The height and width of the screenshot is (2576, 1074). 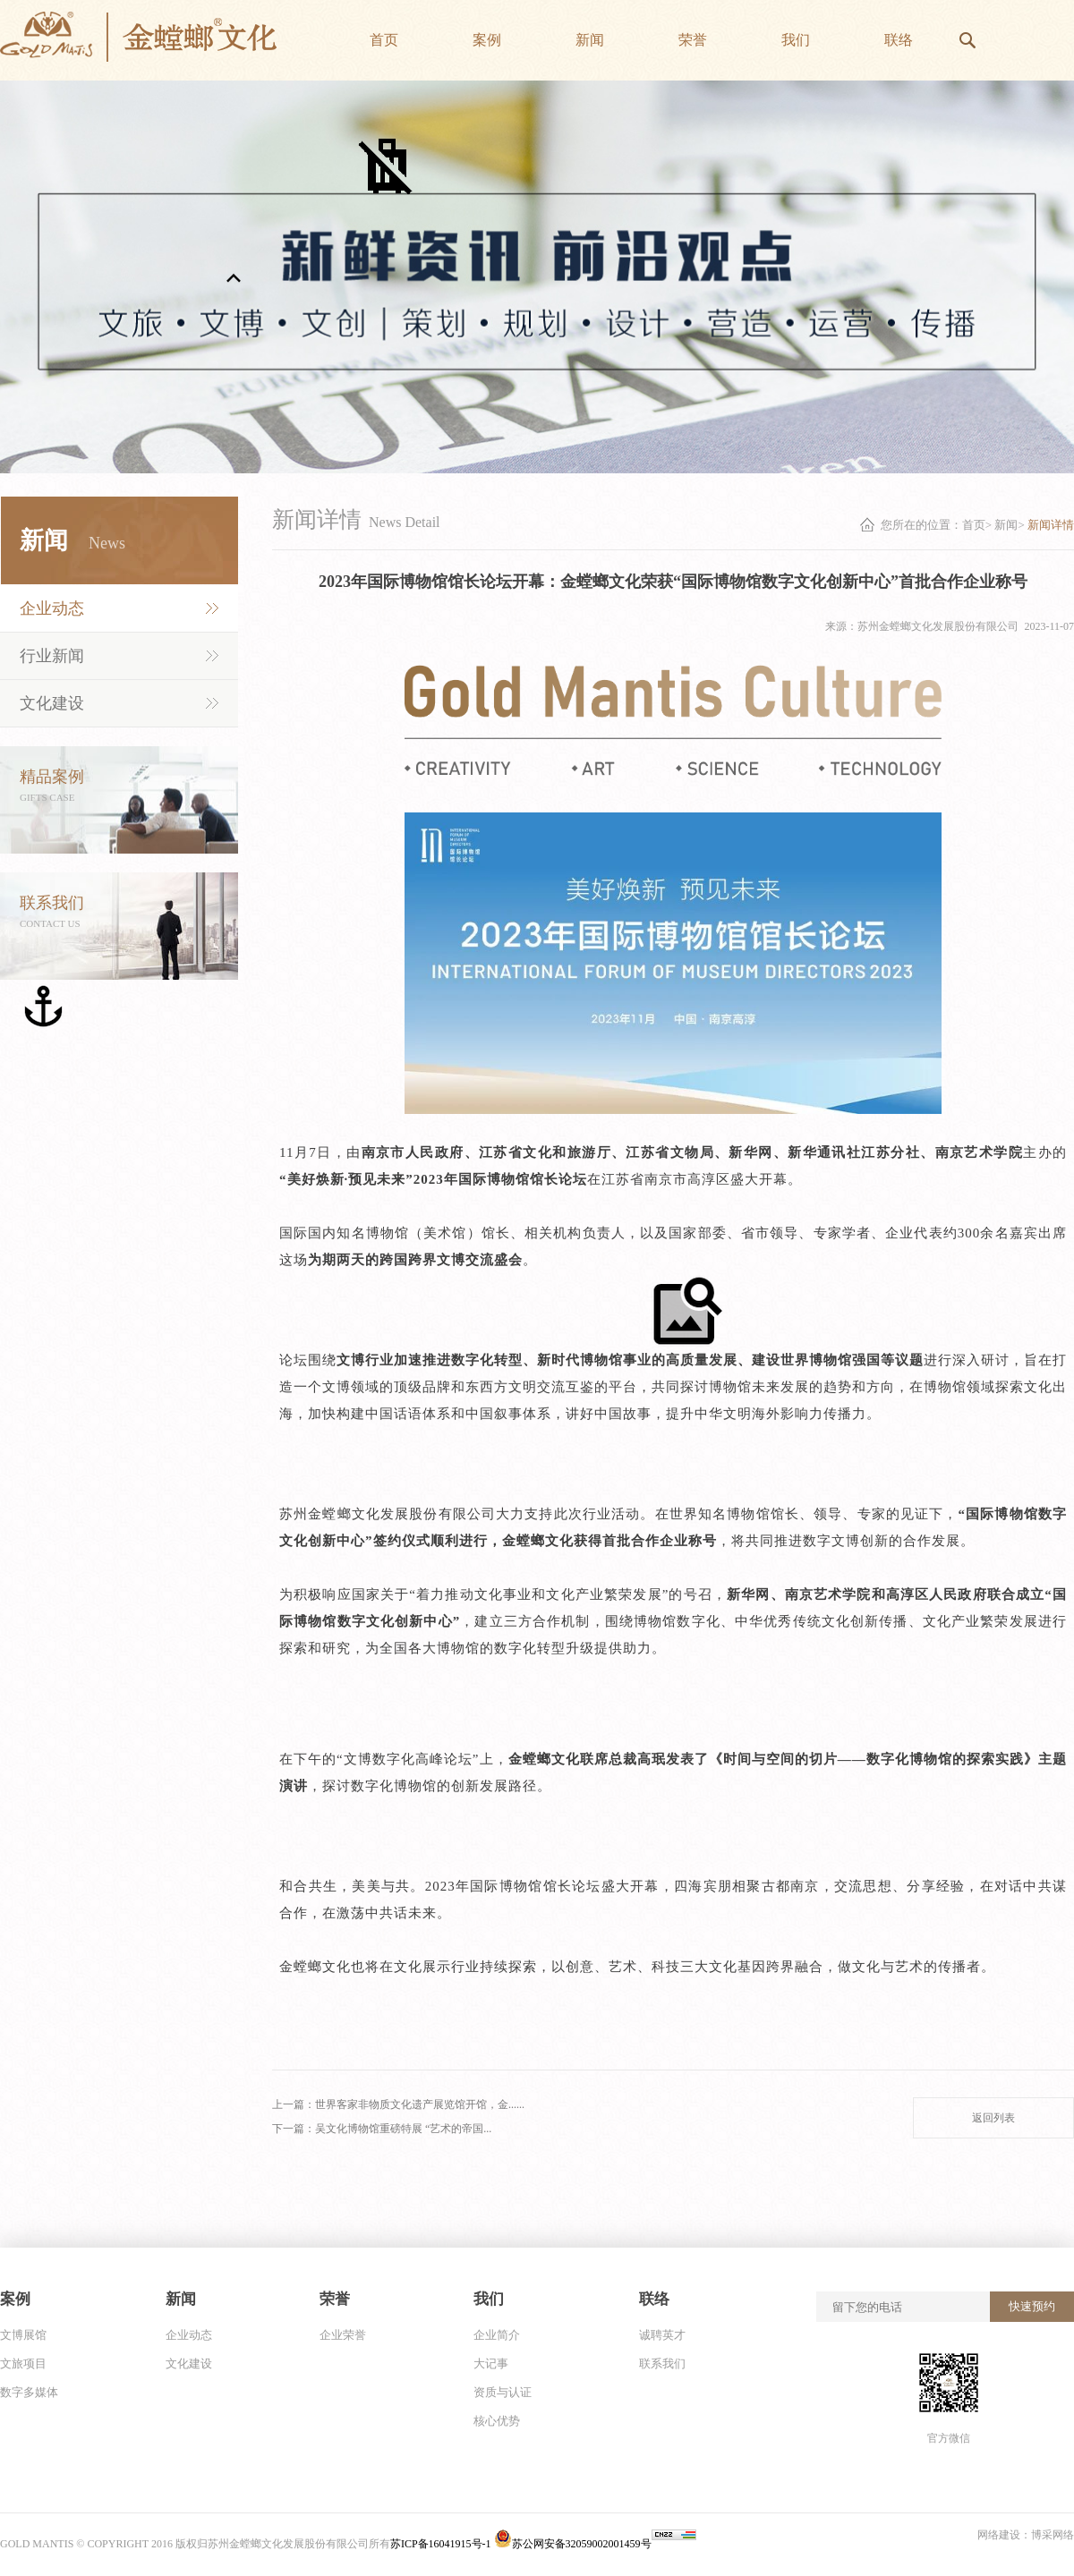 What do you see at coordinates (234, 278) in the screenshot?
I see `collapse an expanded section` at bounding box center [234, 278].